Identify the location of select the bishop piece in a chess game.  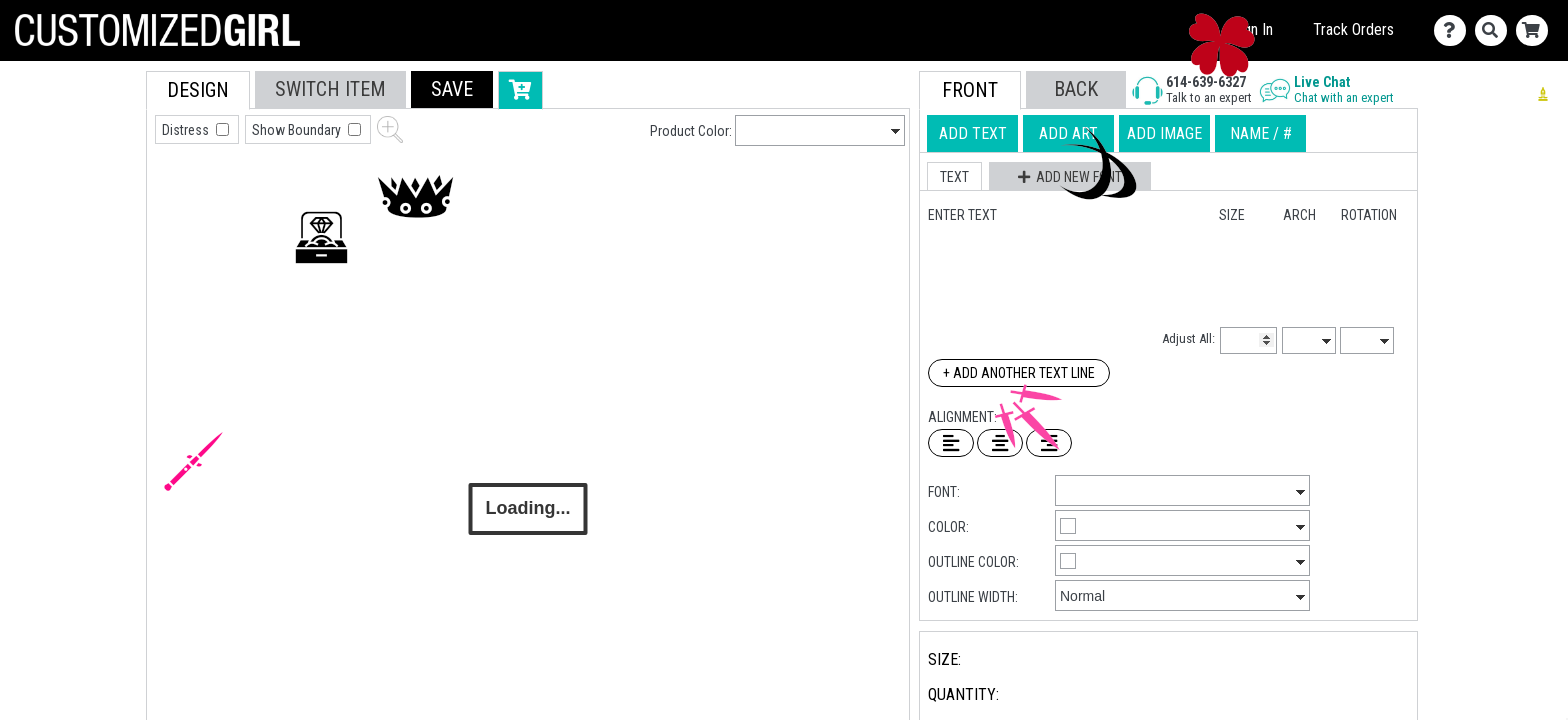
(1543, 94).